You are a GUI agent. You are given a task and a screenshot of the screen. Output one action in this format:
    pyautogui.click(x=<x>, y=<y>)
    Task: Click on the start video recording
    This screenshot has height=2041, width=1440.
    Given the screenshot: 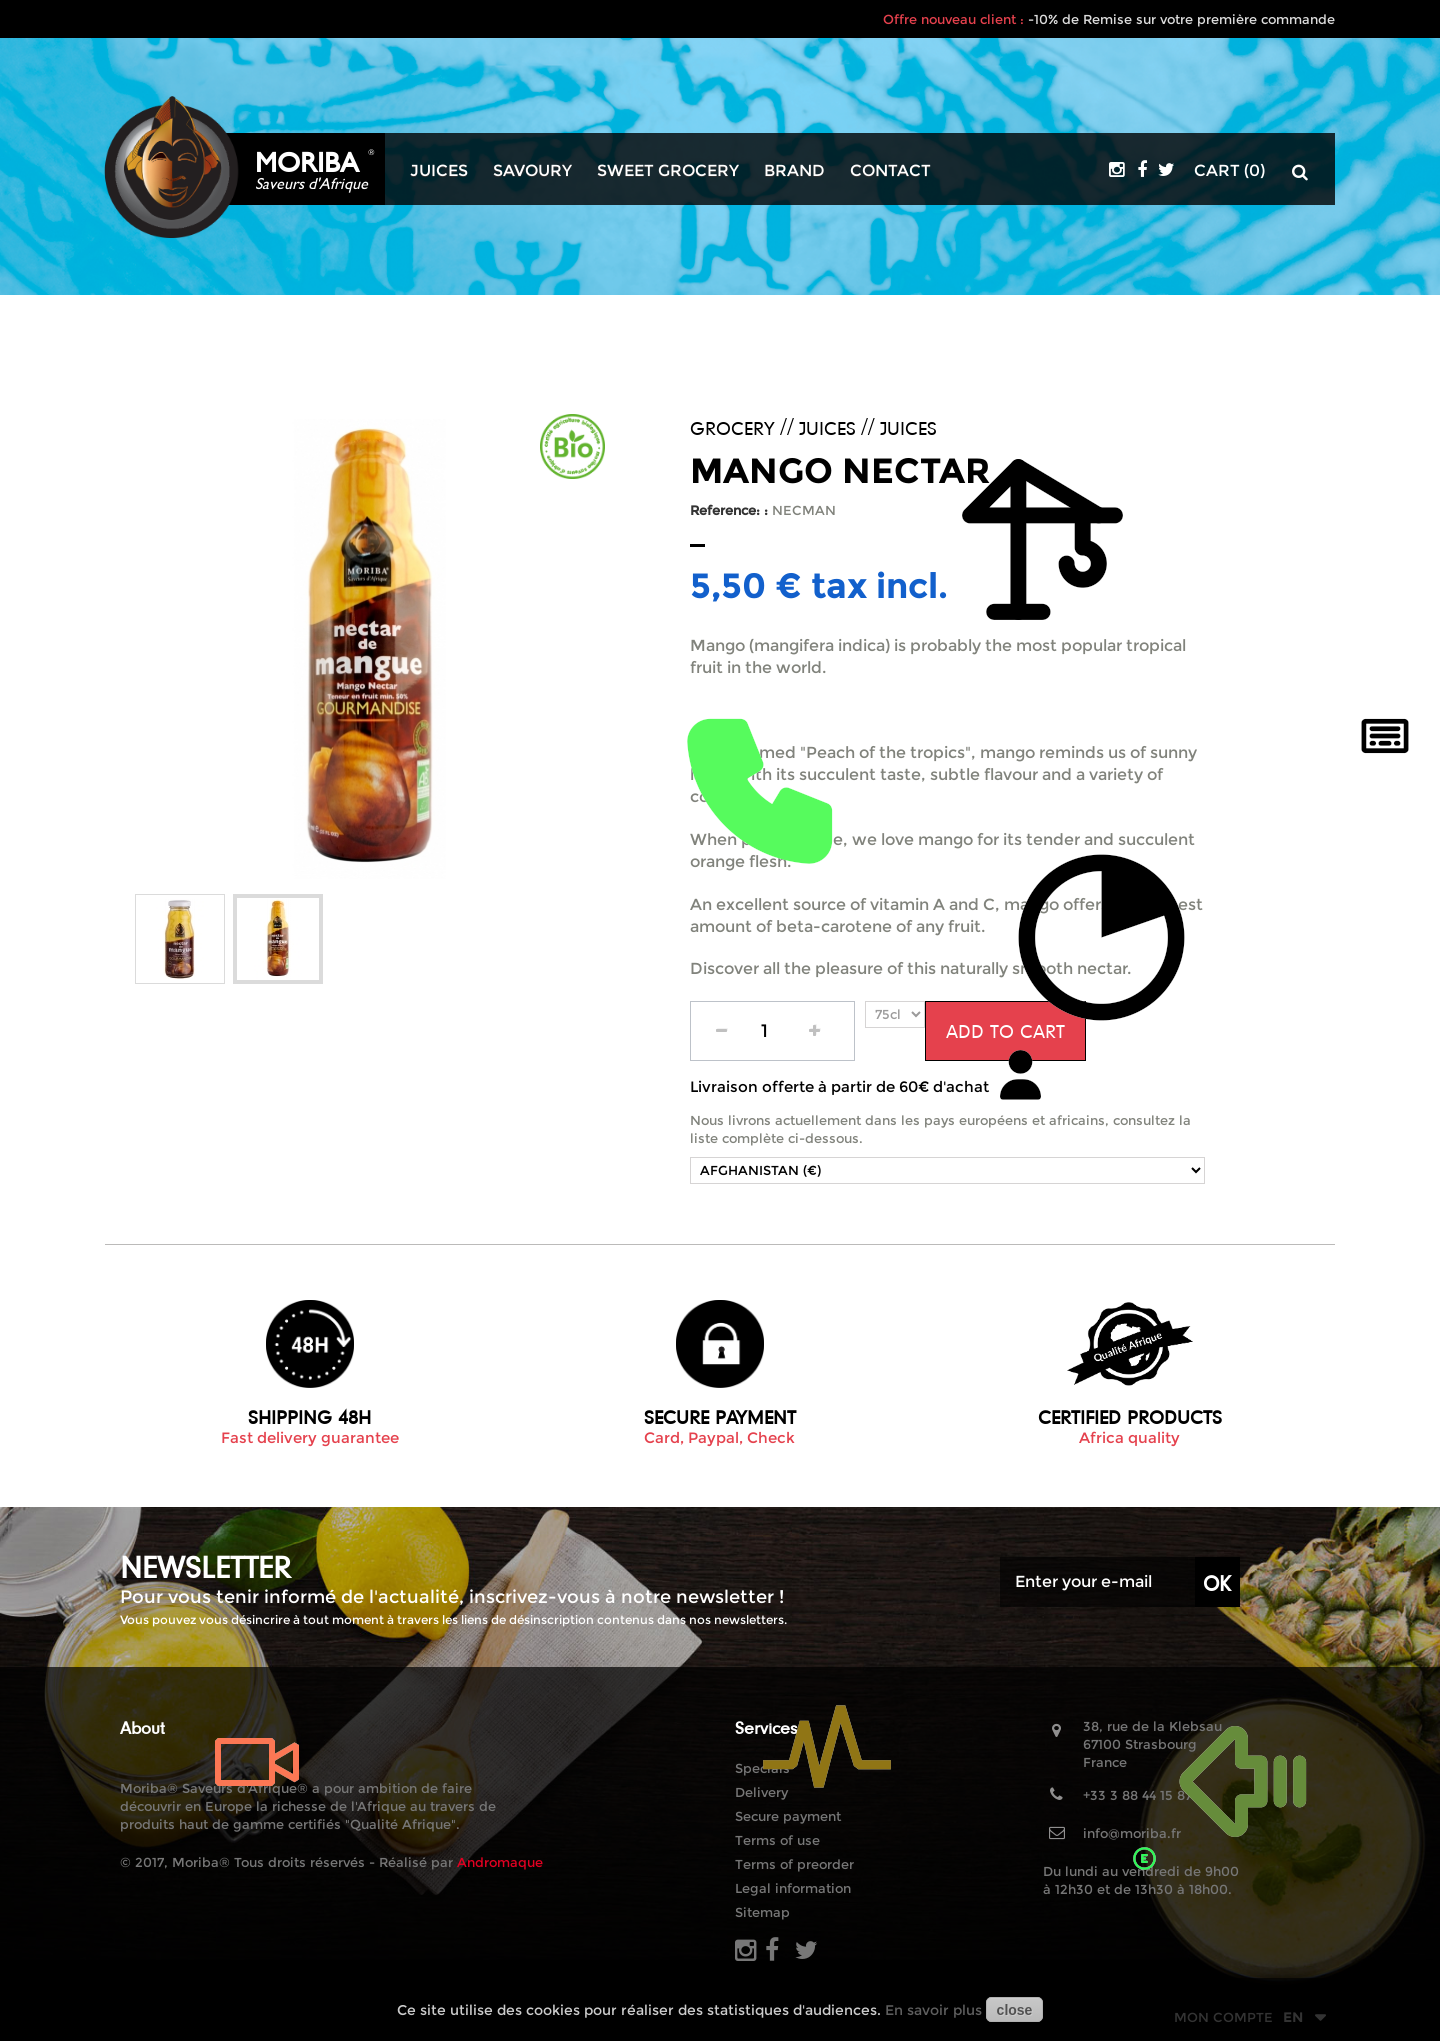 What is the action you would take?
    pyautogui.click(x=257, y=1762)
    